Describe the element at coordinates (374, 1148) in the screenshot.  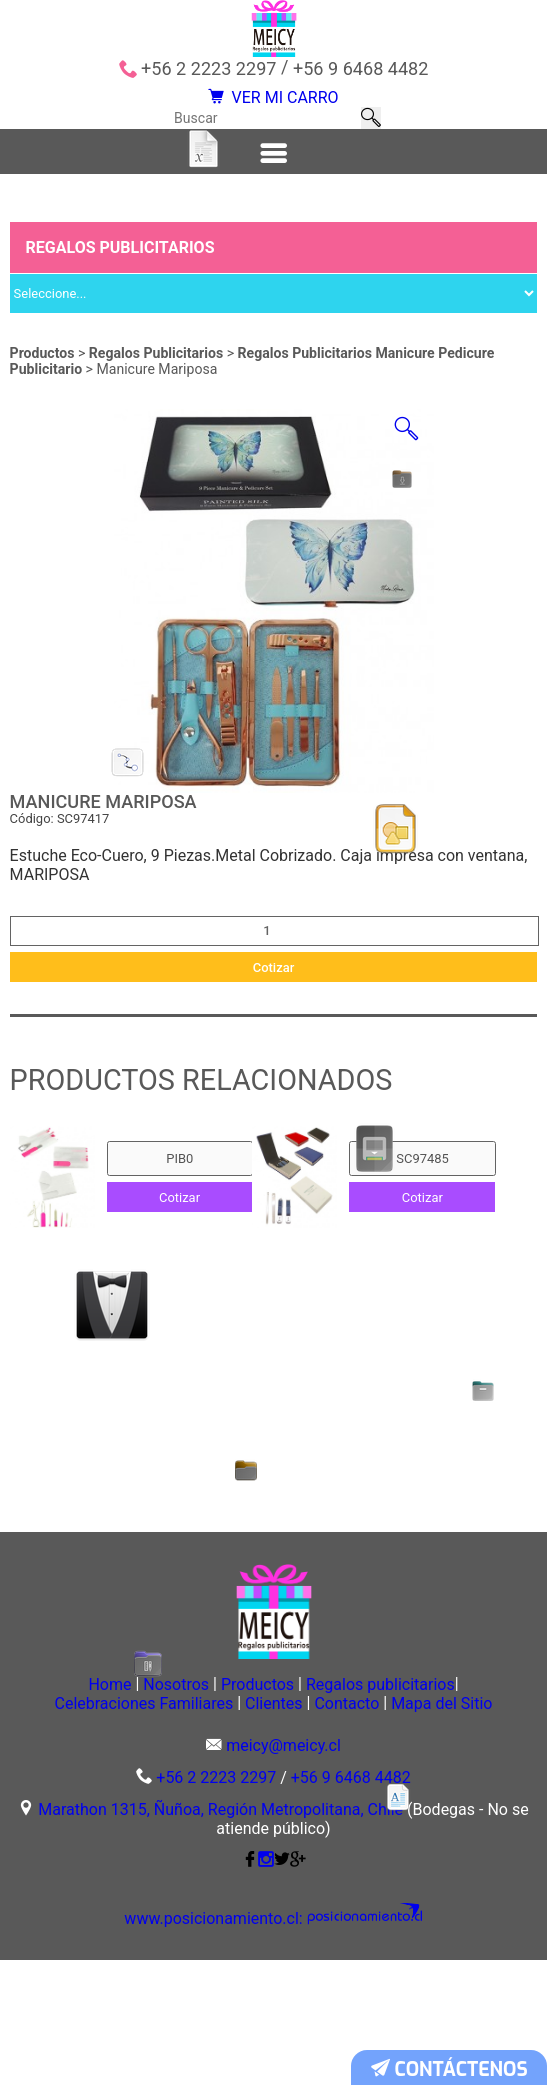
I see `NES game ROM file` at that location.